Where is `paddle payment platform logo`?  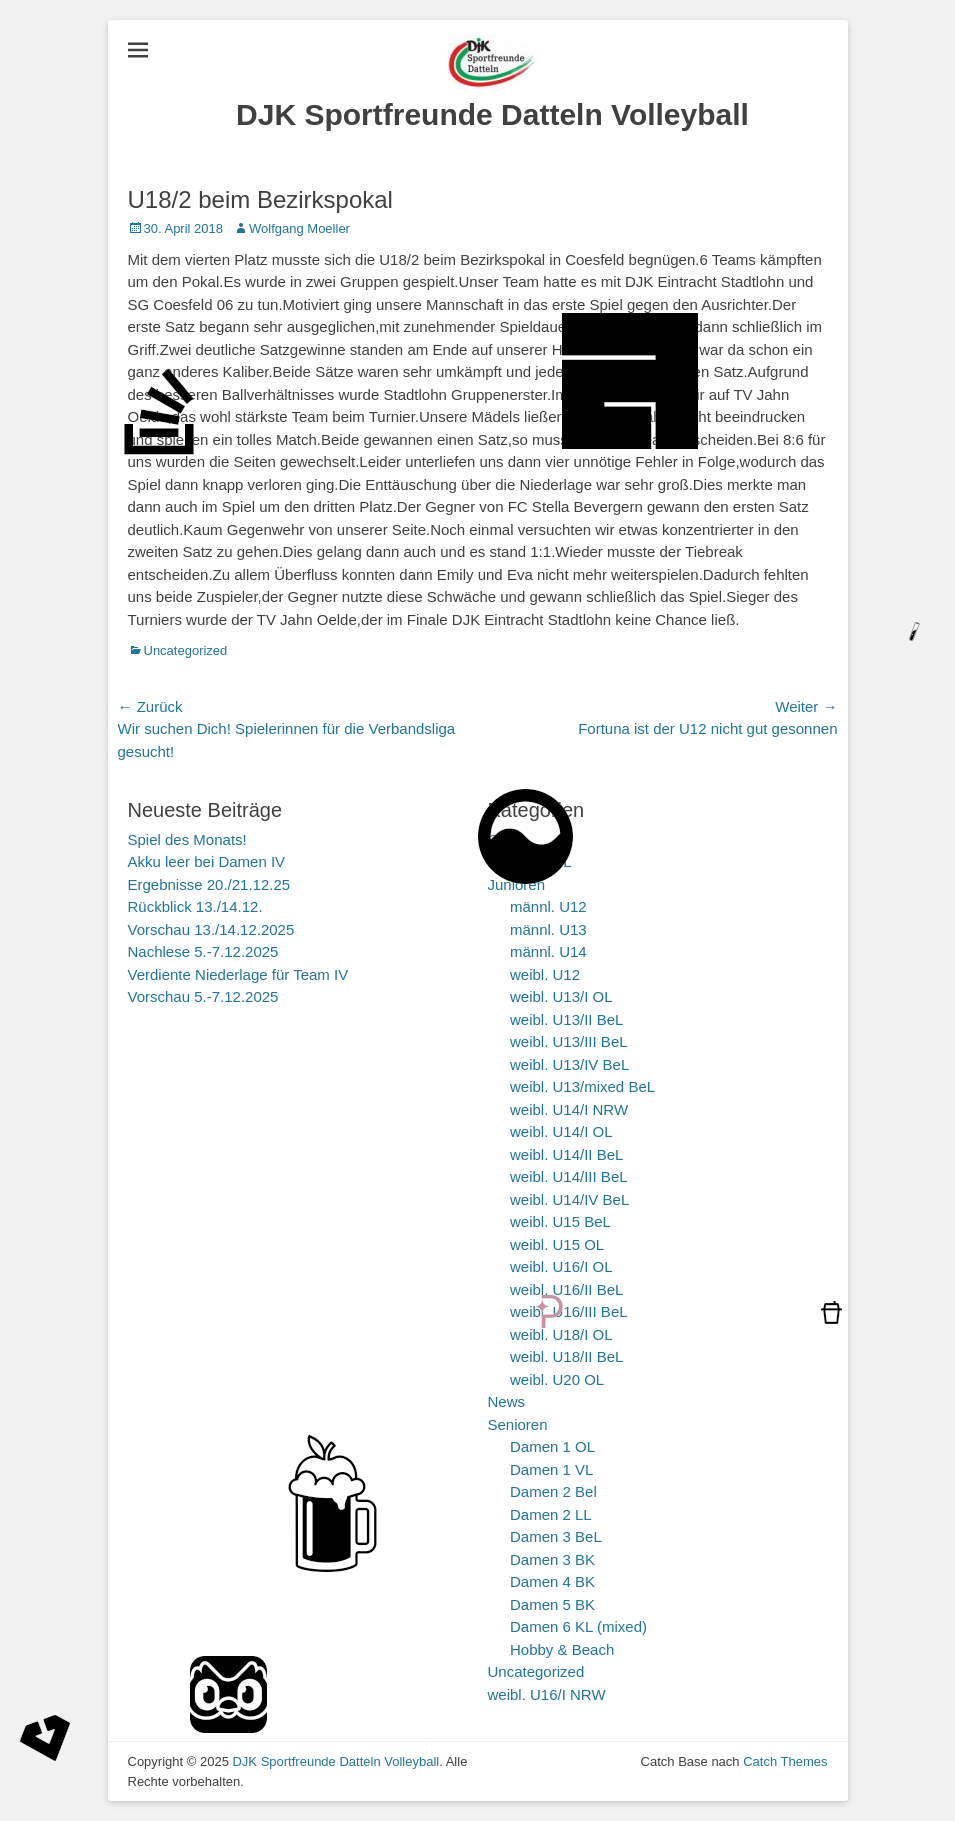 paddle payment platform logo is located at coordinates (549, 1311).